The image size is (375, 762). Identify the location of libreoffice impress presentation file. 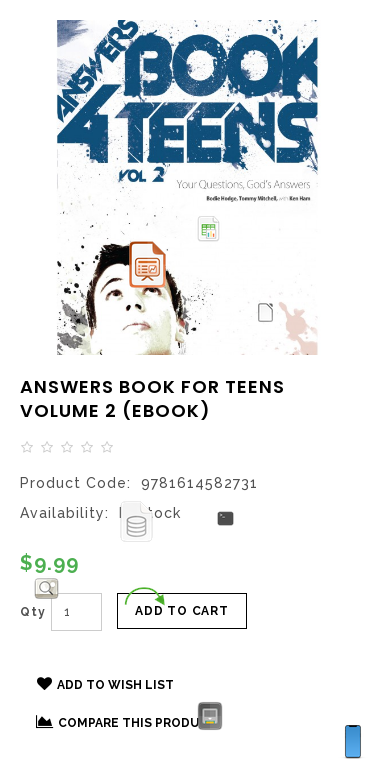
(147, 264).